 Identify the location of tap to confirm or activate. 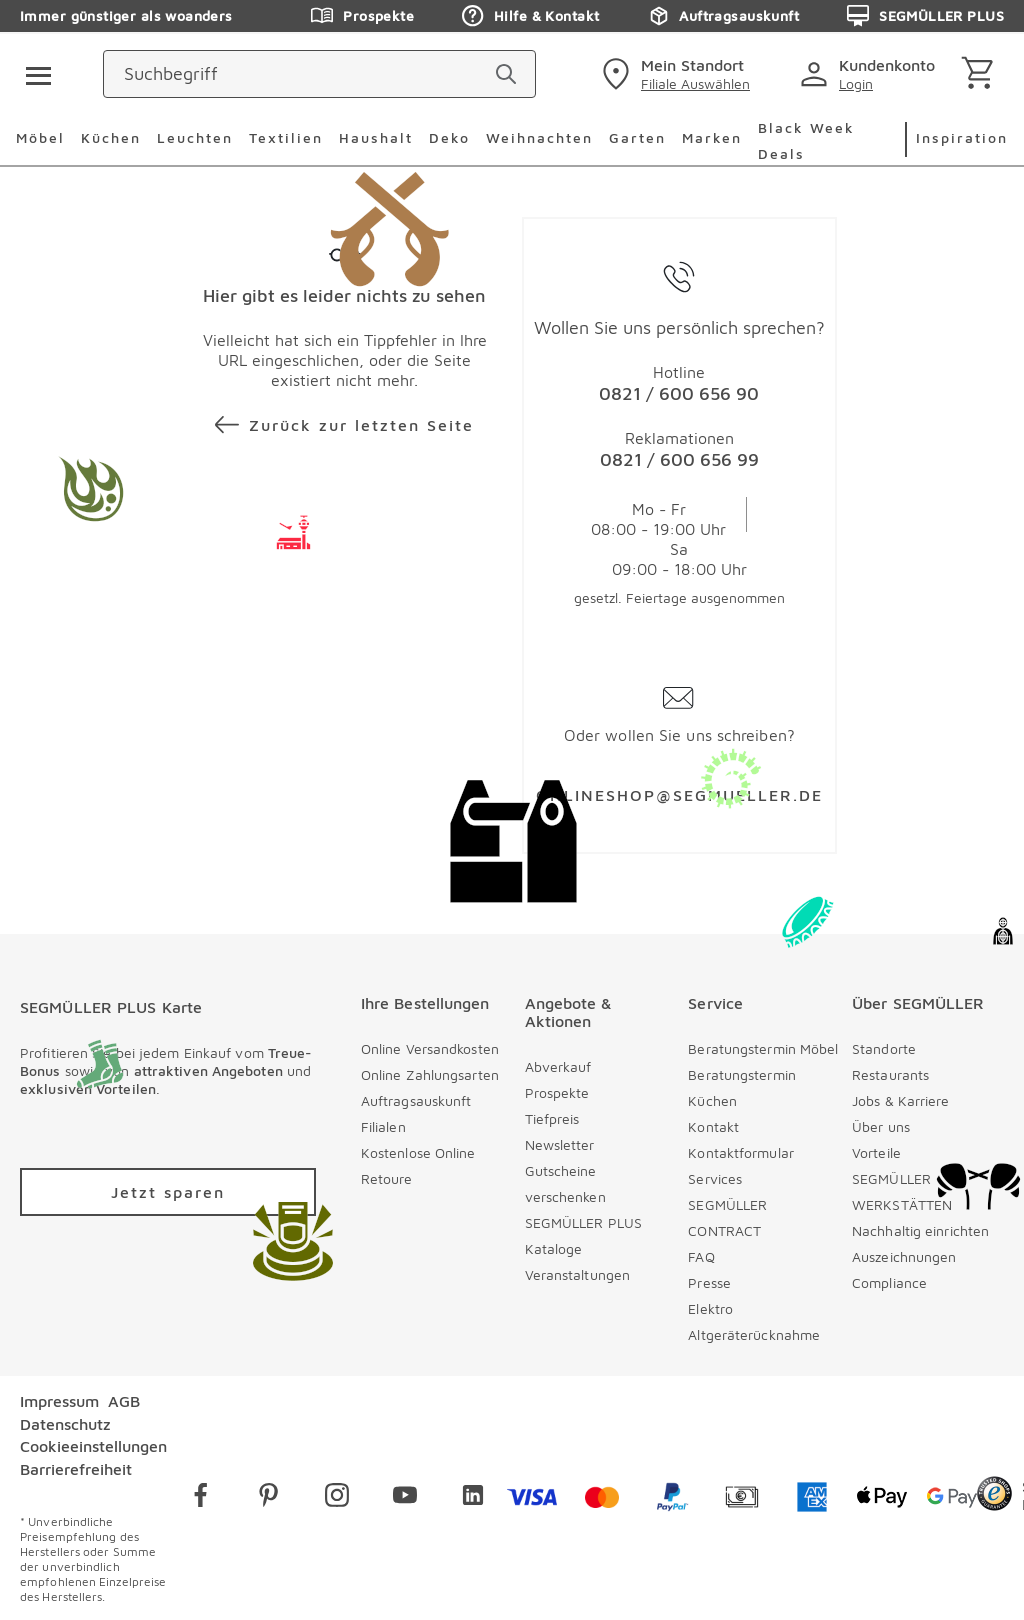
(293, 1242).